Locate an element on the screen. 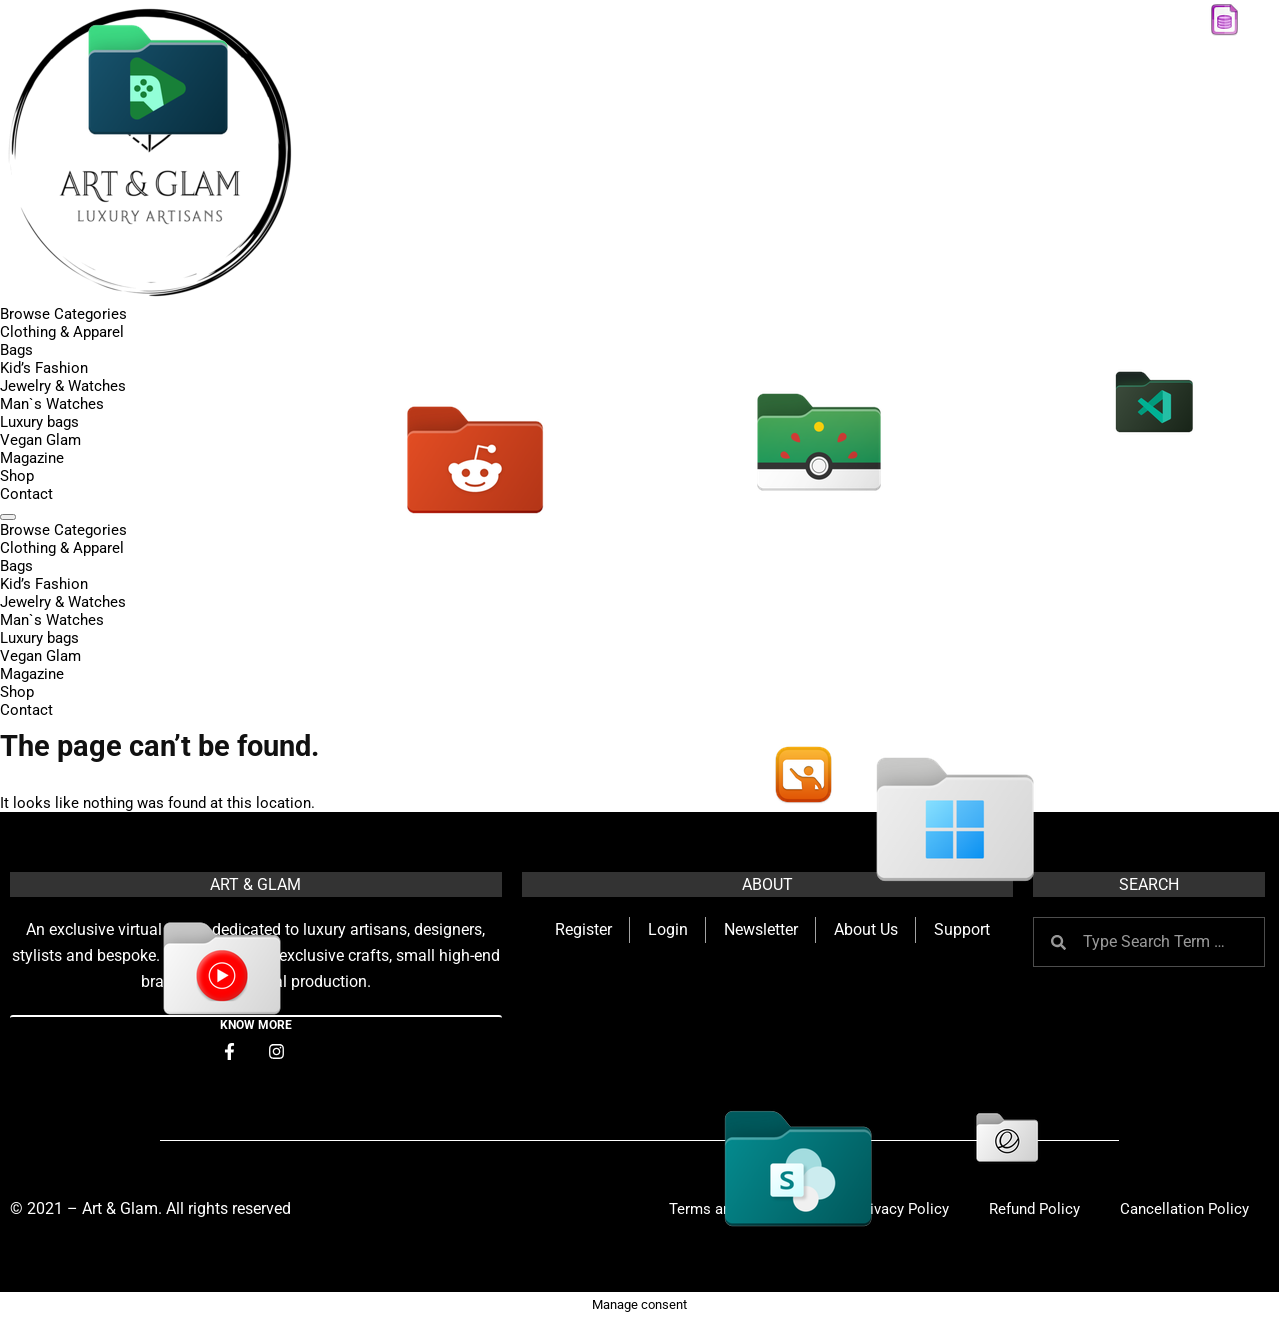 The width and height of the screenshot is (1279, 1317). open pokémon friend ball themed folder is located at coordinates (818, 445).